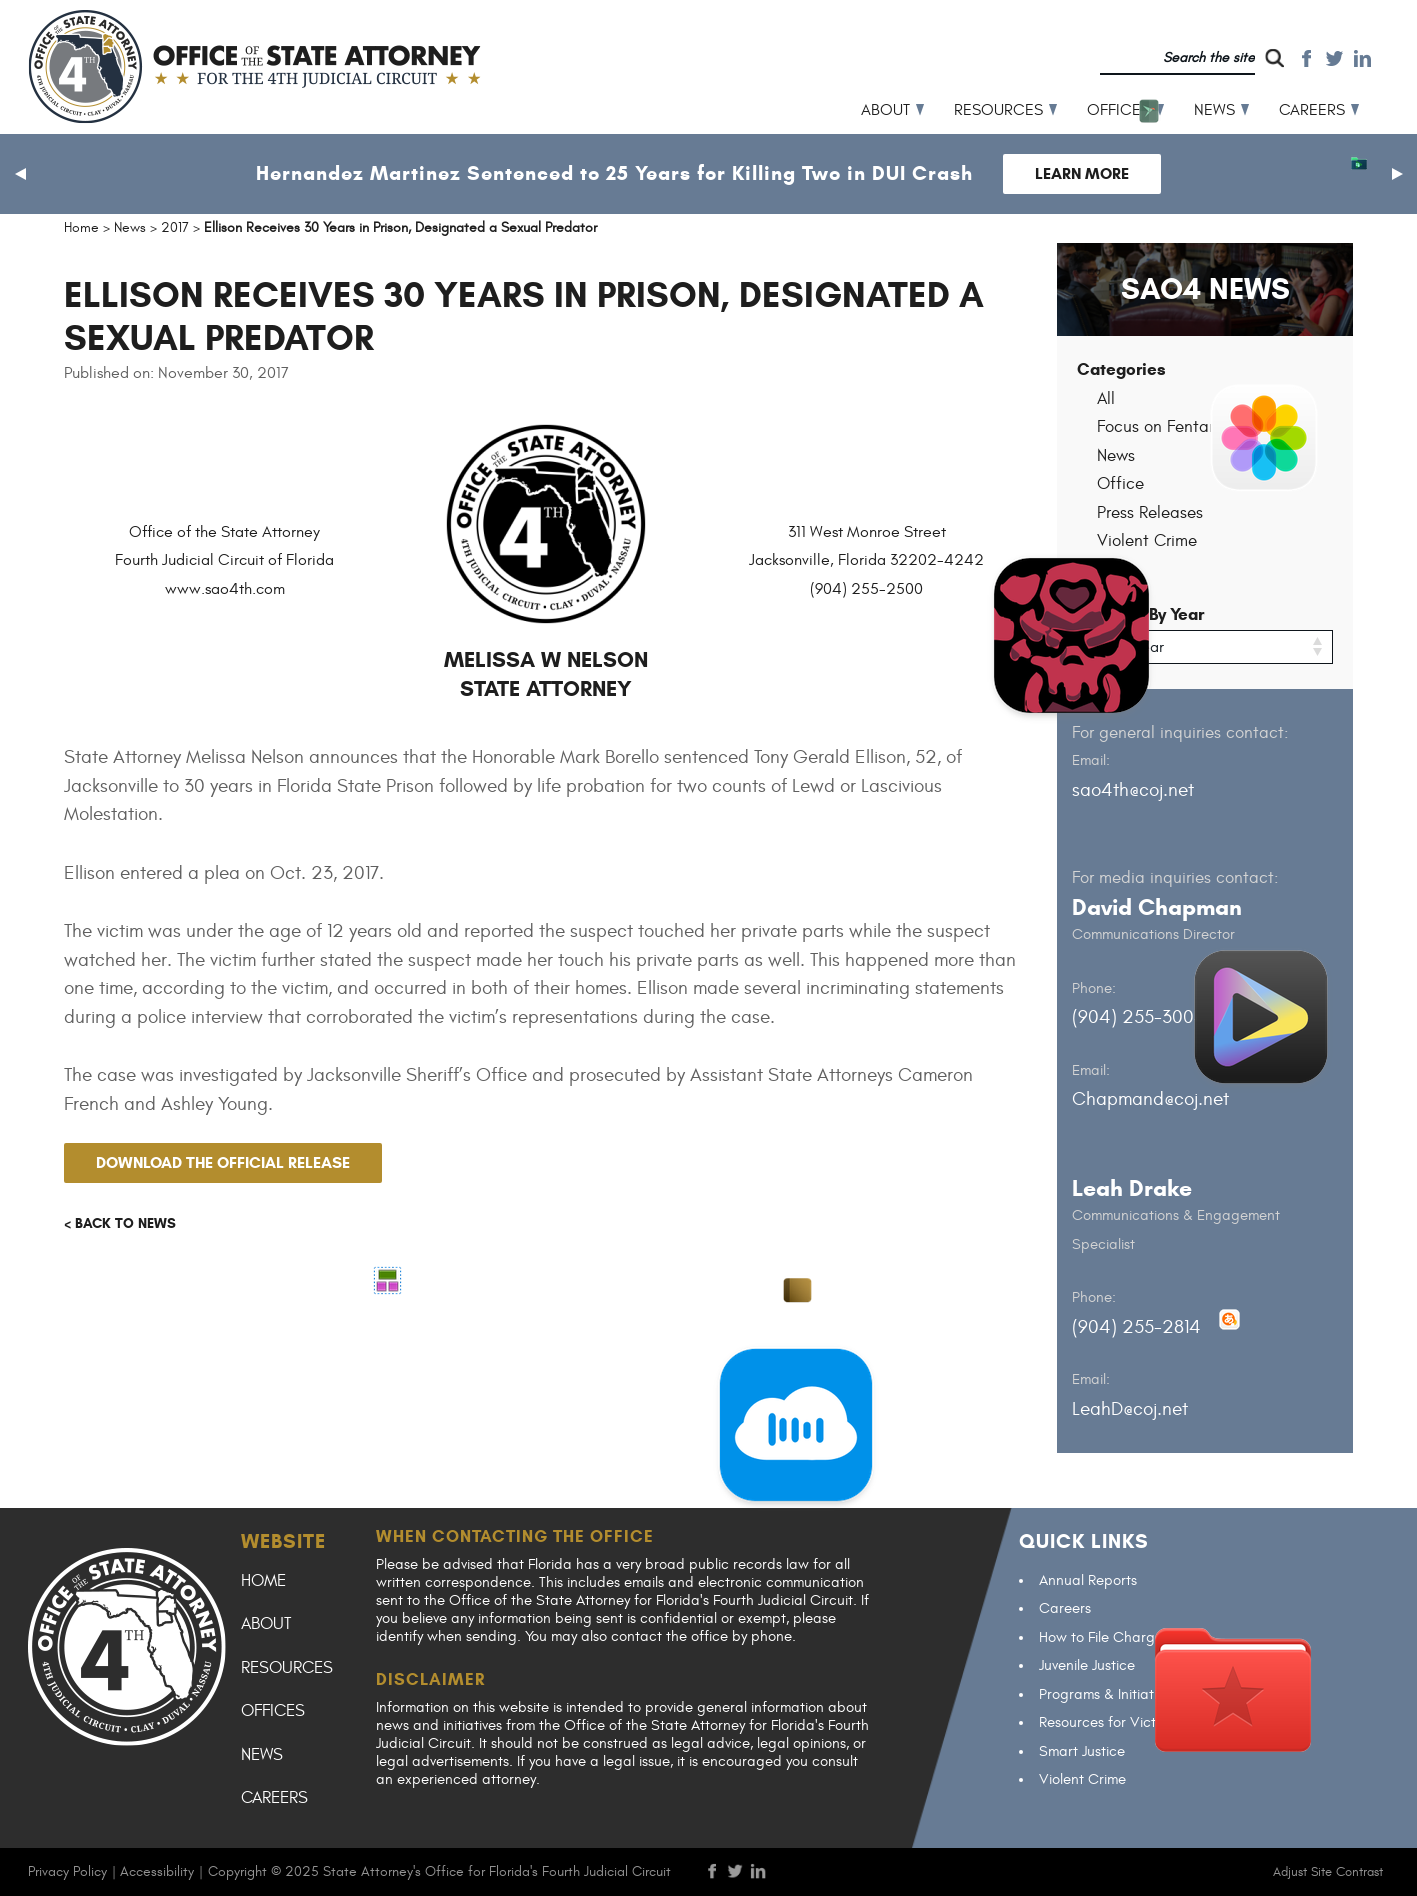  What do you see at coordinates (1071, 635) in the screenshot?
I see `launch helltaker game` at bounding box center [1071, 635].